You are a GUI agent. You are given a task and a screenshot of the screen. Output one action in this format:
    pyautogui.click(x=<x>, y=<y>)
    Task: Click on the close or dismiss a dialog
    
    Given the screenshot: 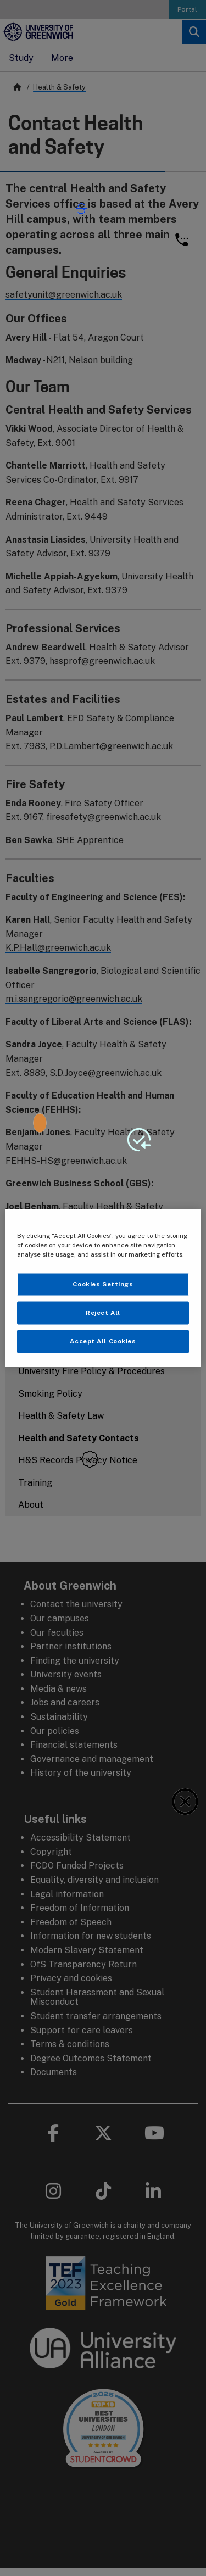 What is the action you would take?
    pyautogui.click(x=185, y=1802)
    